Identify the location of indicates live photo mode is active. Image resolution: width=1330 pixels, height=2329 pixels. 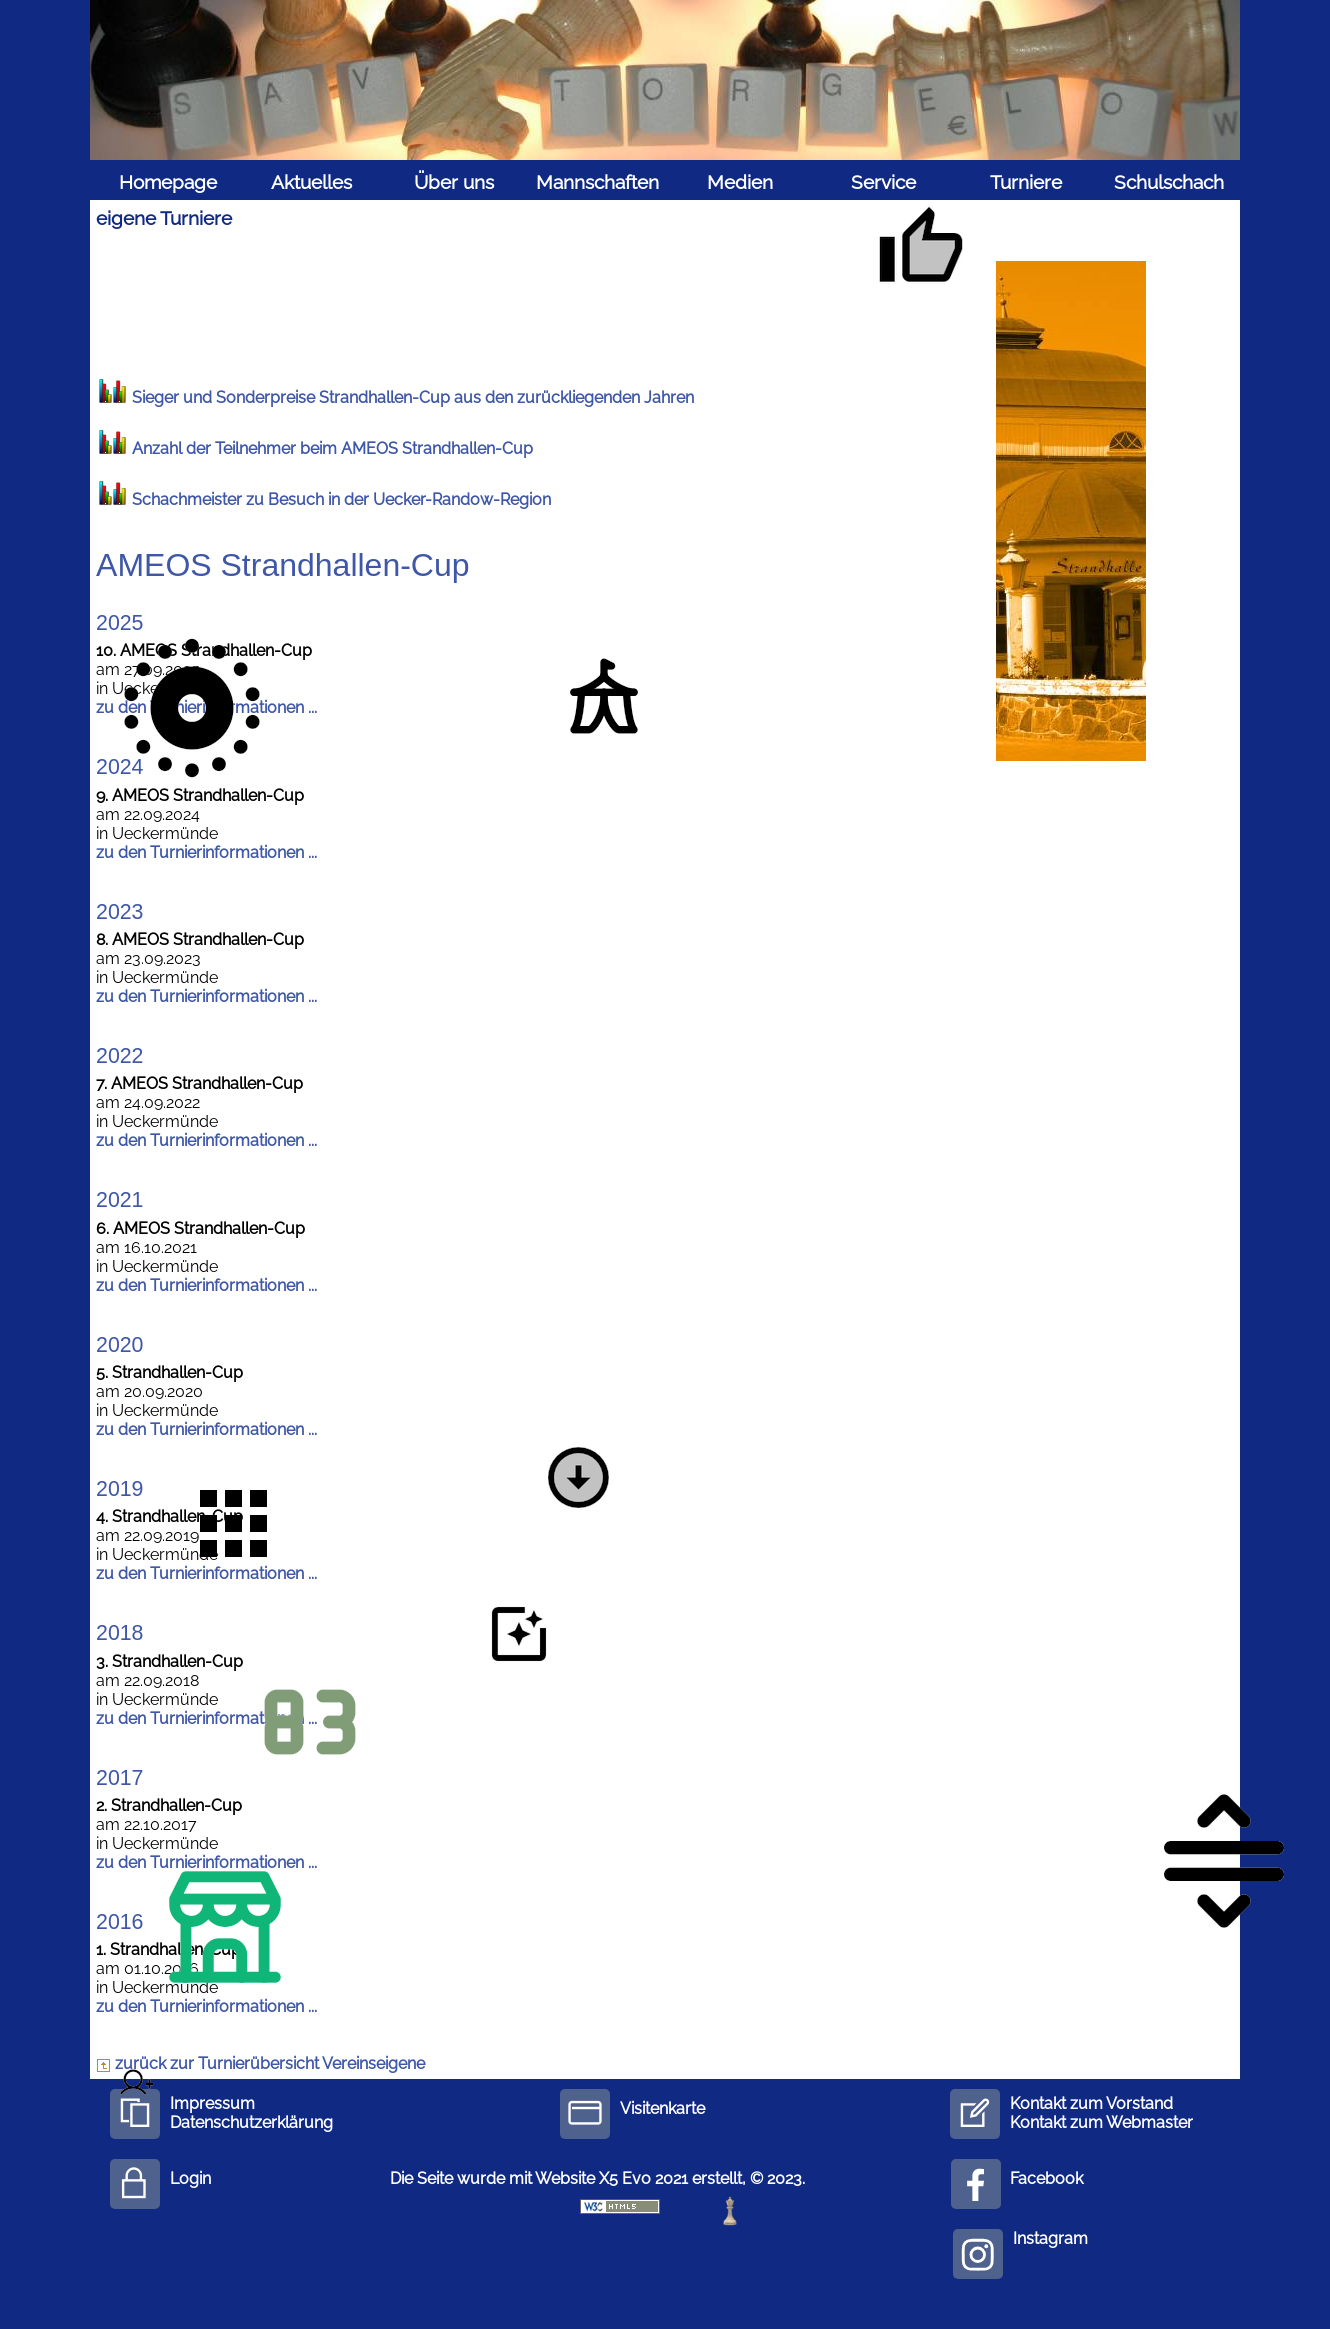
(192, 708).